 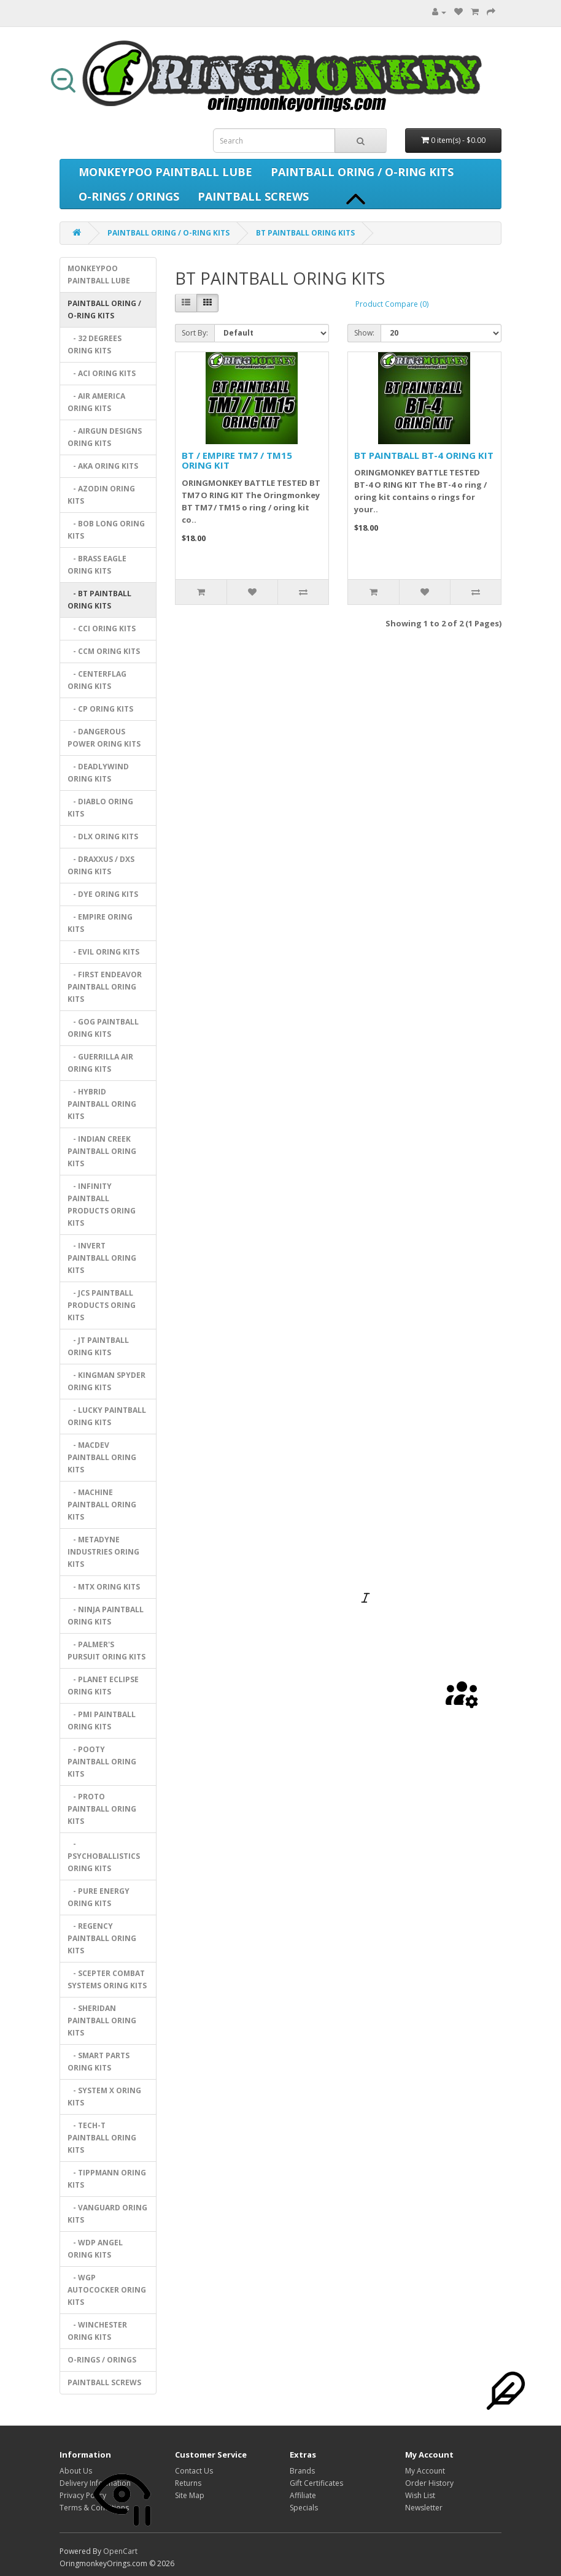 I want to click on zoom out to see more content, so click(x=63, y=80).